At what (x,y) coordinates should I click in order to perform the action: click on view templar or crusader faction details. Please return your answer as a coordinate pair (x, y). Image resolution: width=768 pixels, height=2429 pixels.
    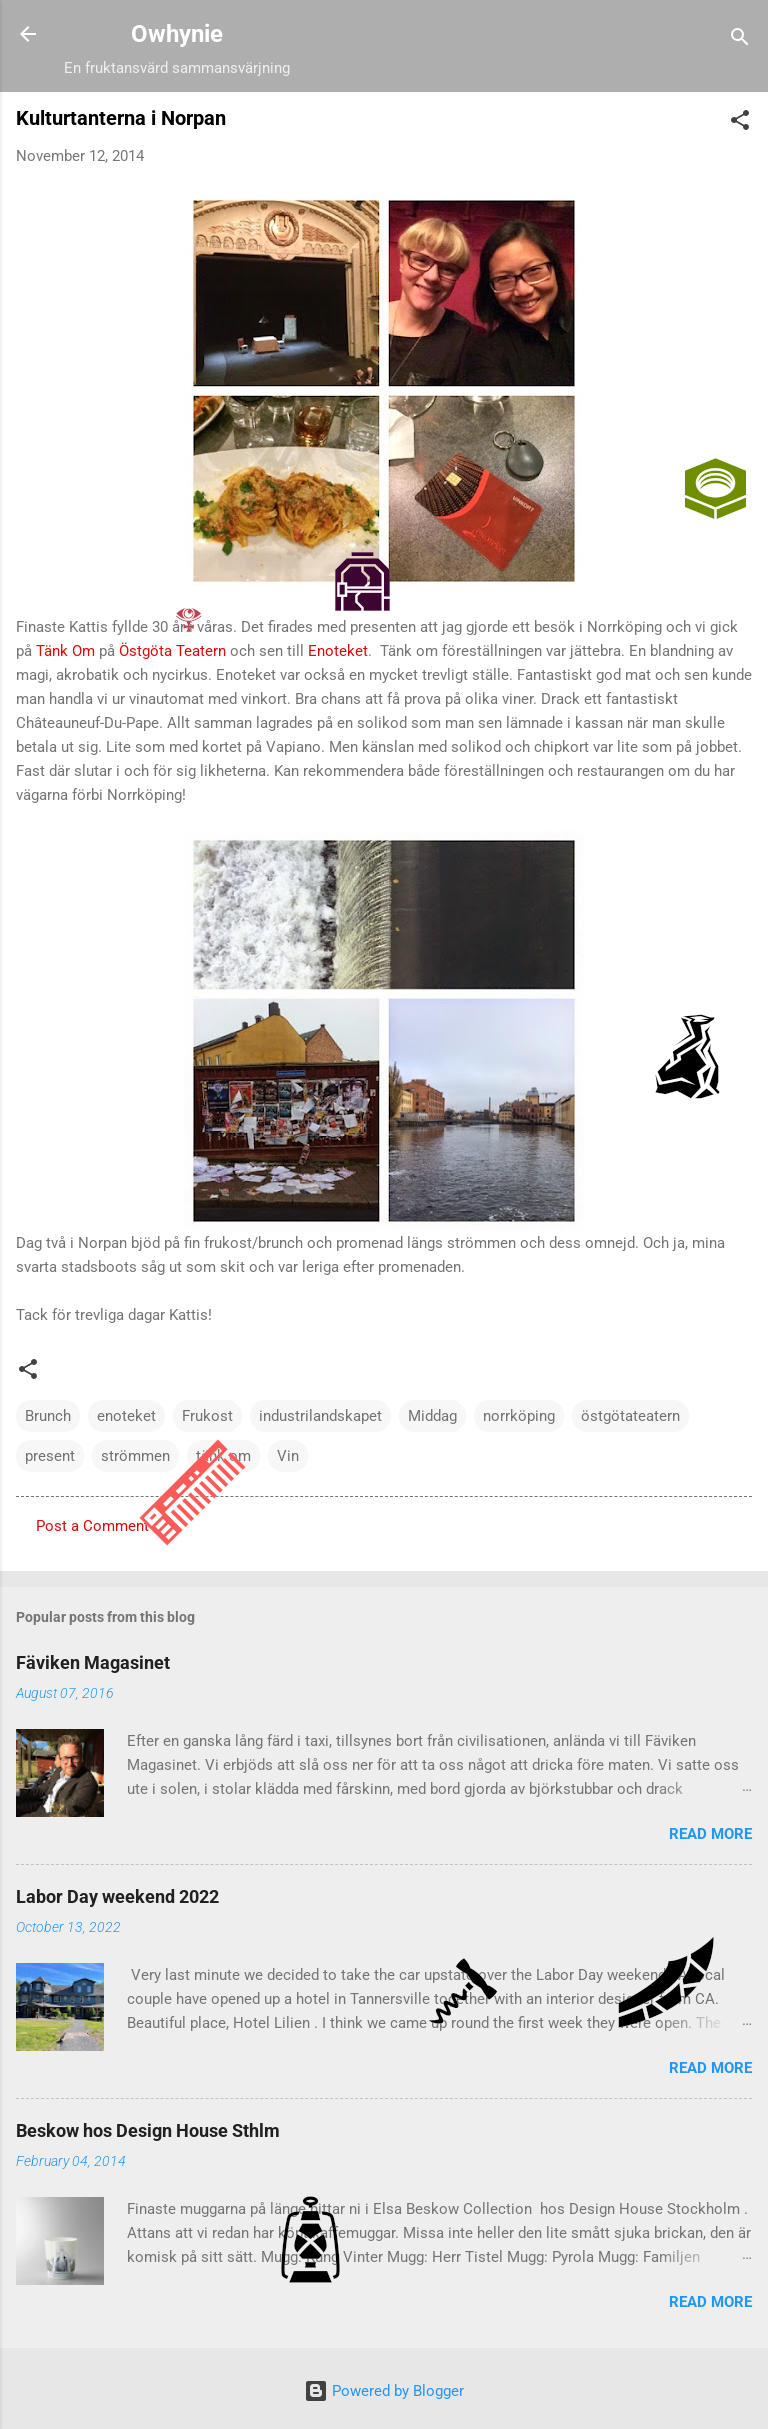
    Looking at the image, I should click on (189, 619).